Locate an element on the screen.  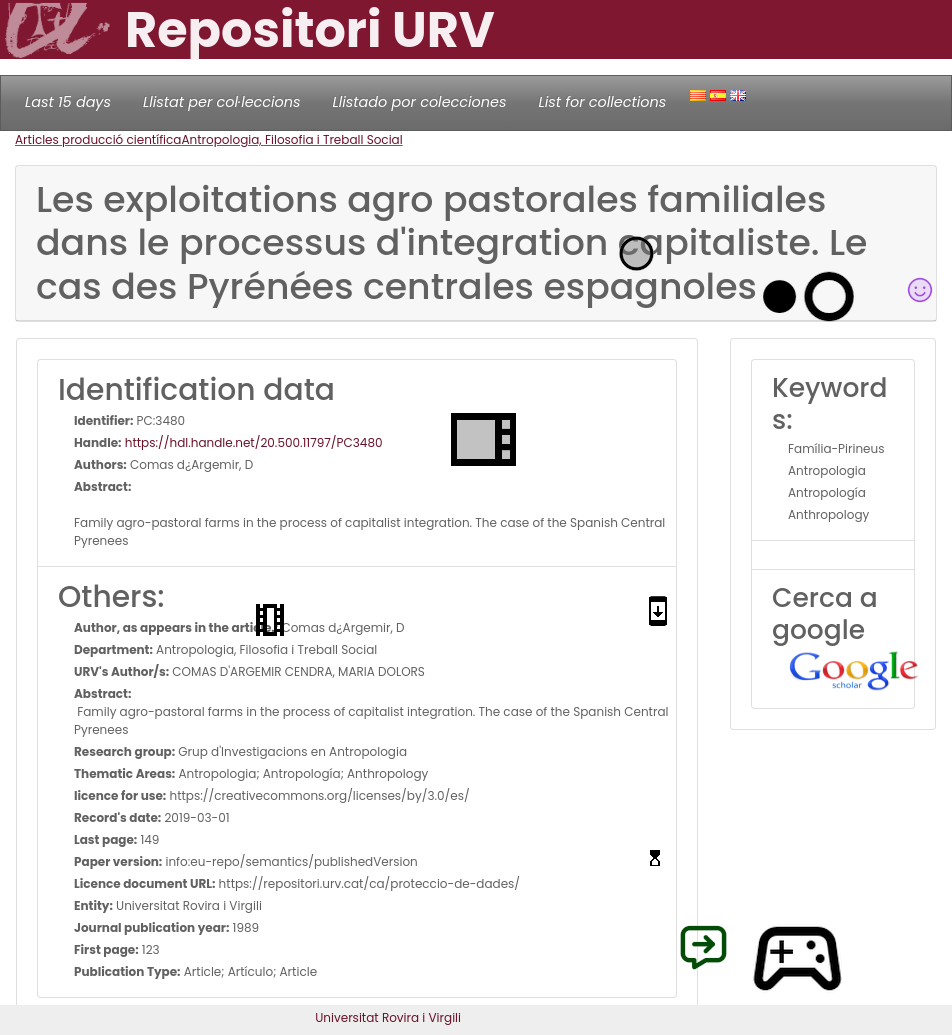
indicates weak HDR signal or low HDR quality is located at coordinates (808, 296).